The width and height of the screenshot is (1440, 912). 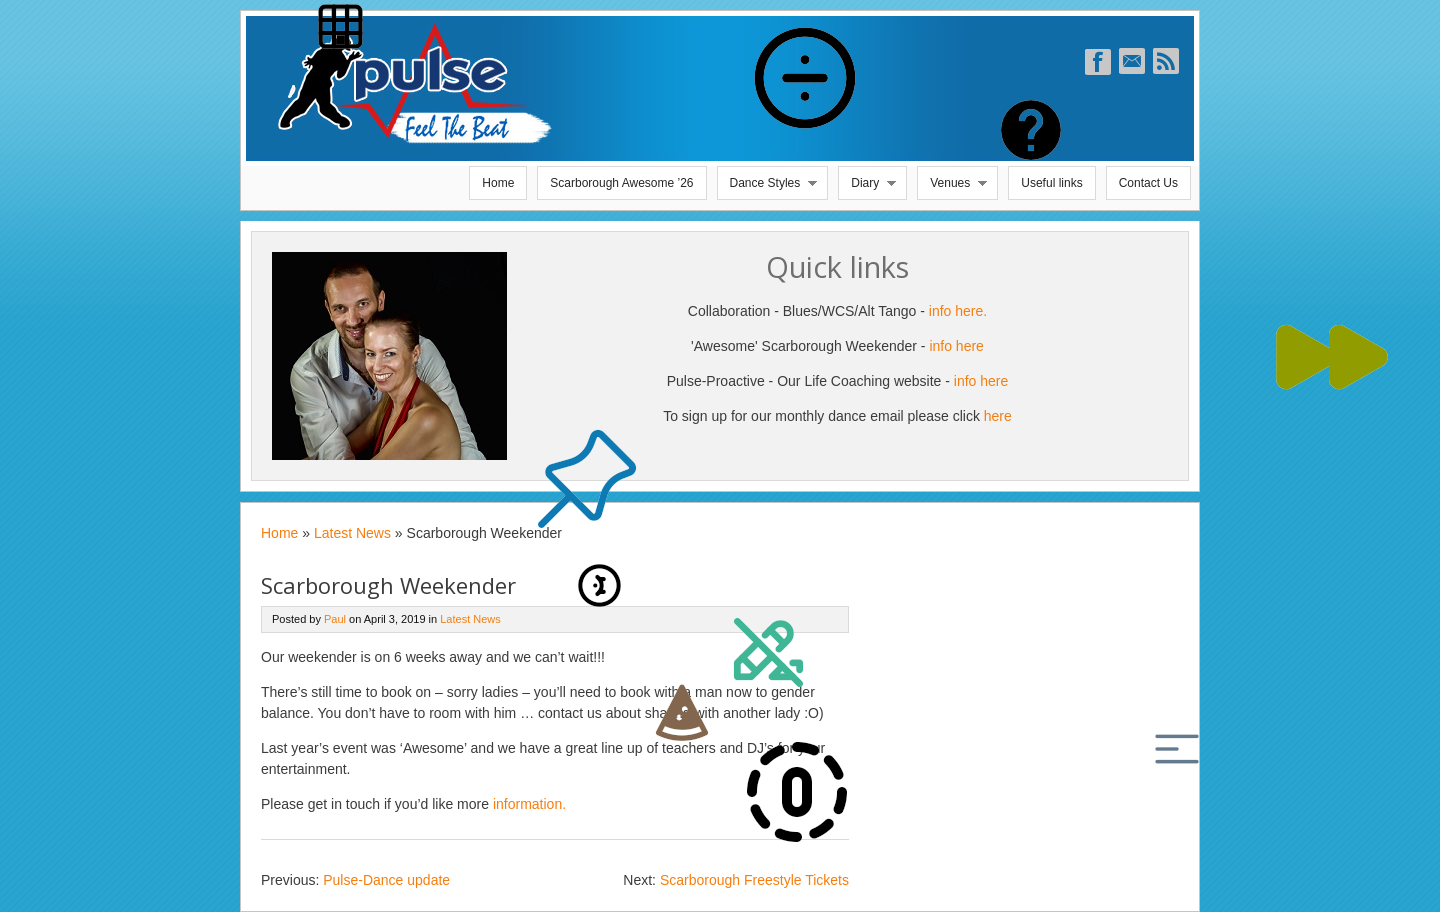 I want to click on open navigation menu, so click(x=1177, y=749).